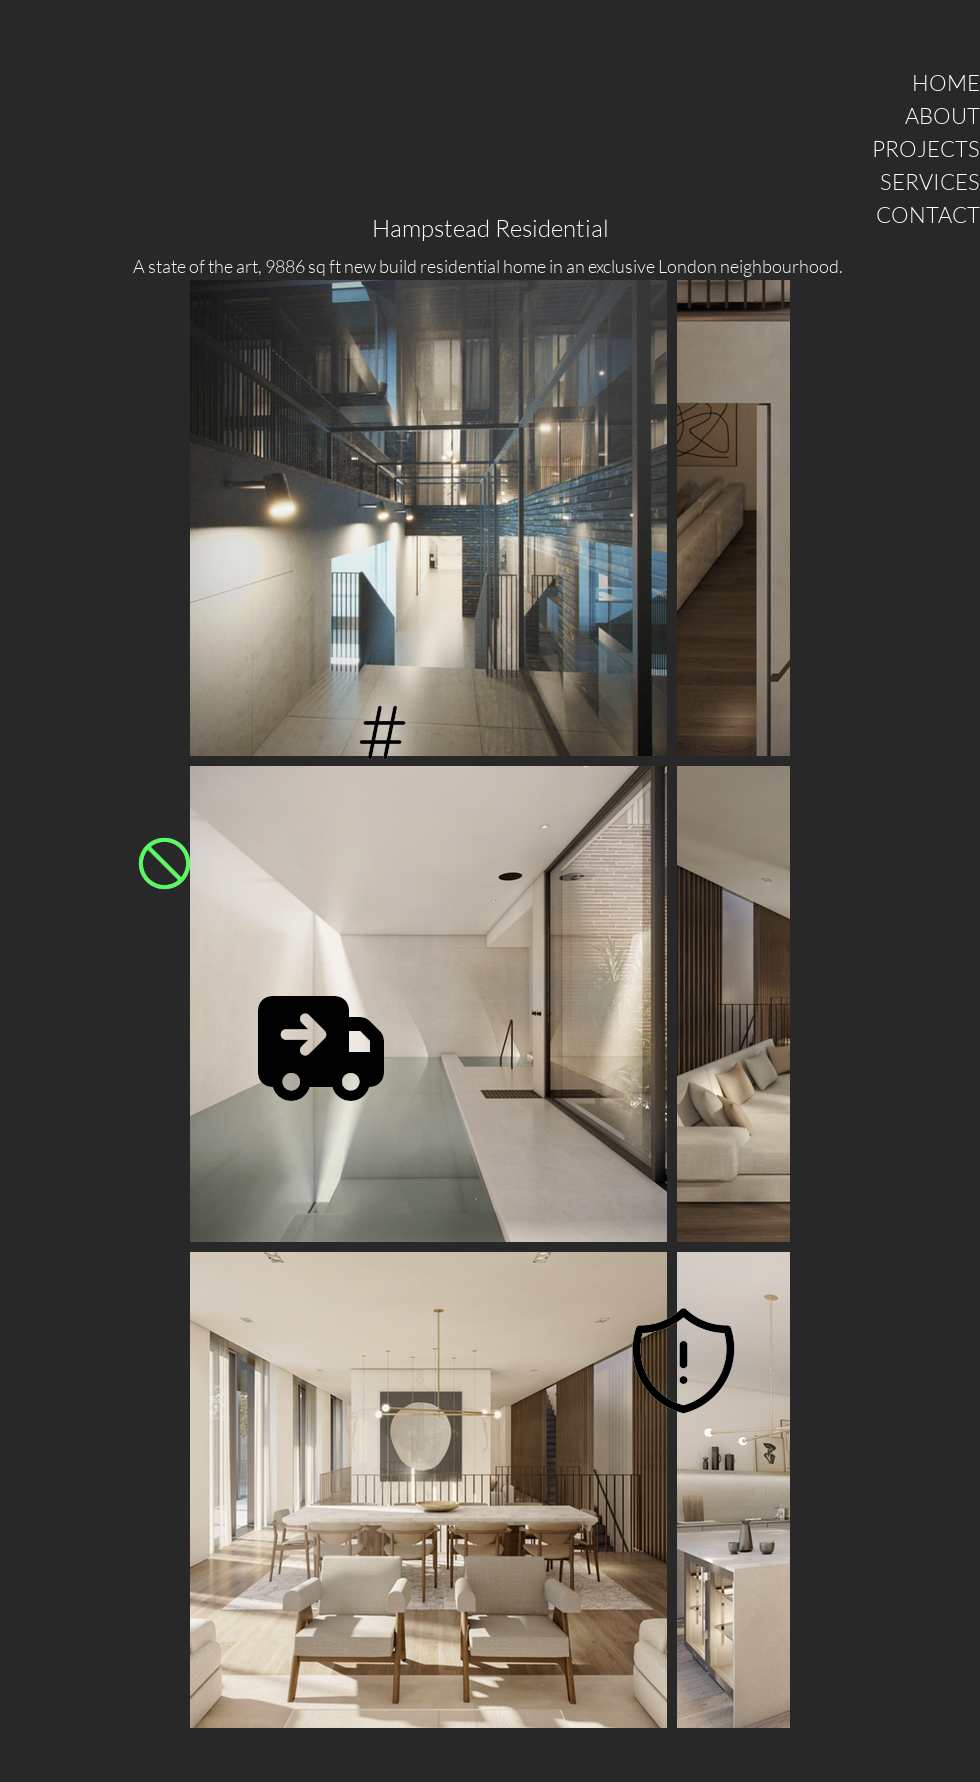 Image resolution: width=980 pixels, height=1782 pixels. Describe the element at coordinates (321, 1045) in the screenshot. I see `track outgoing shipment` at that location.